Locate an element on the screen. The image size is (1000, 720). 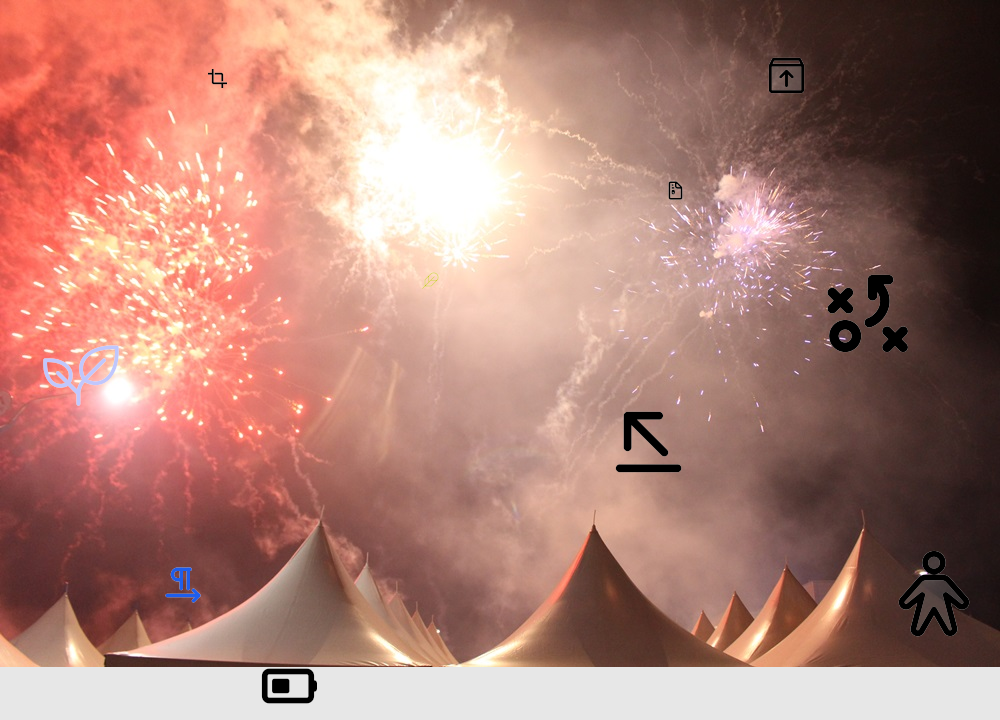
view compressed or archived files is located at coordinates (675, 190).